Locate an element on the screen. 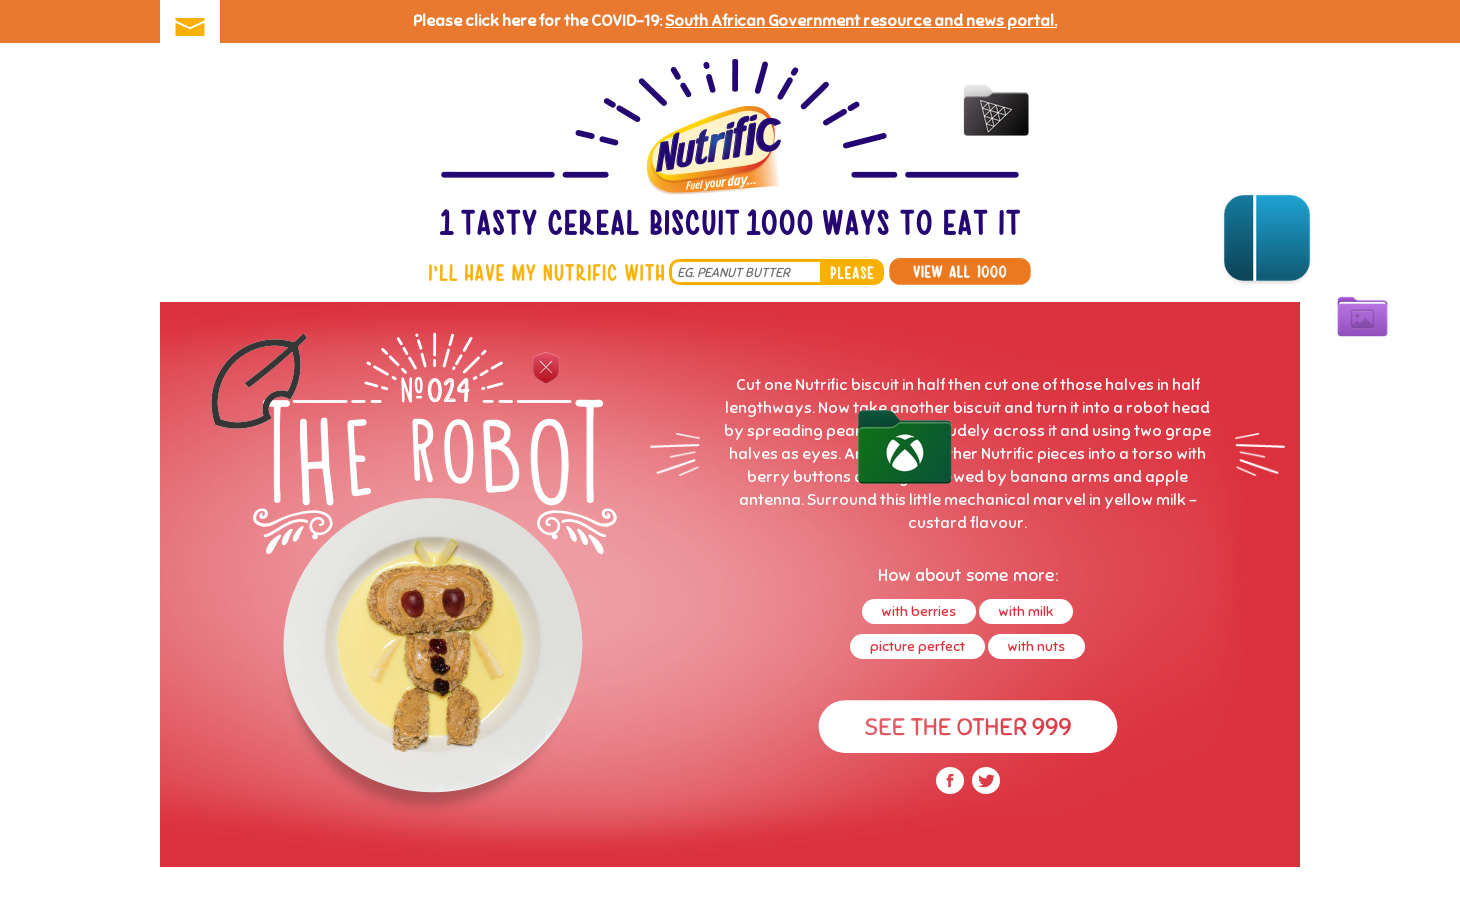 This screenshot has width=1460, height=897. open your images folder is located at coordinates (1362, 316).